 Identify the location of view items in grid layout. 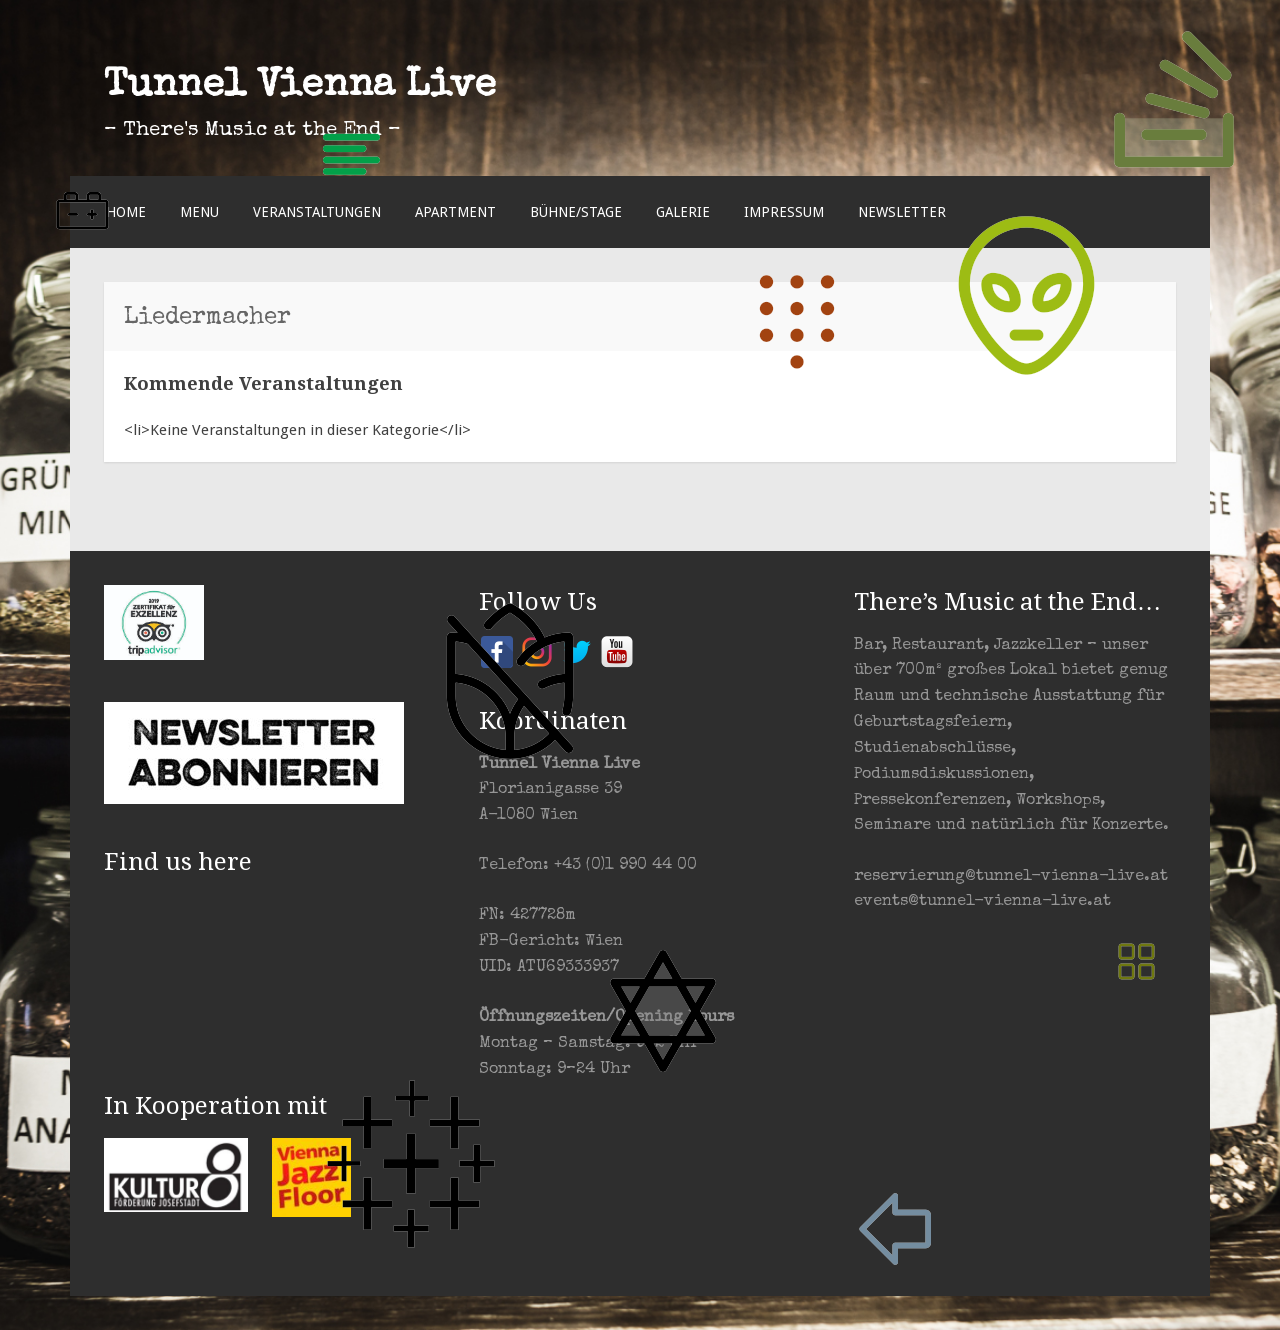
(1136, 961).